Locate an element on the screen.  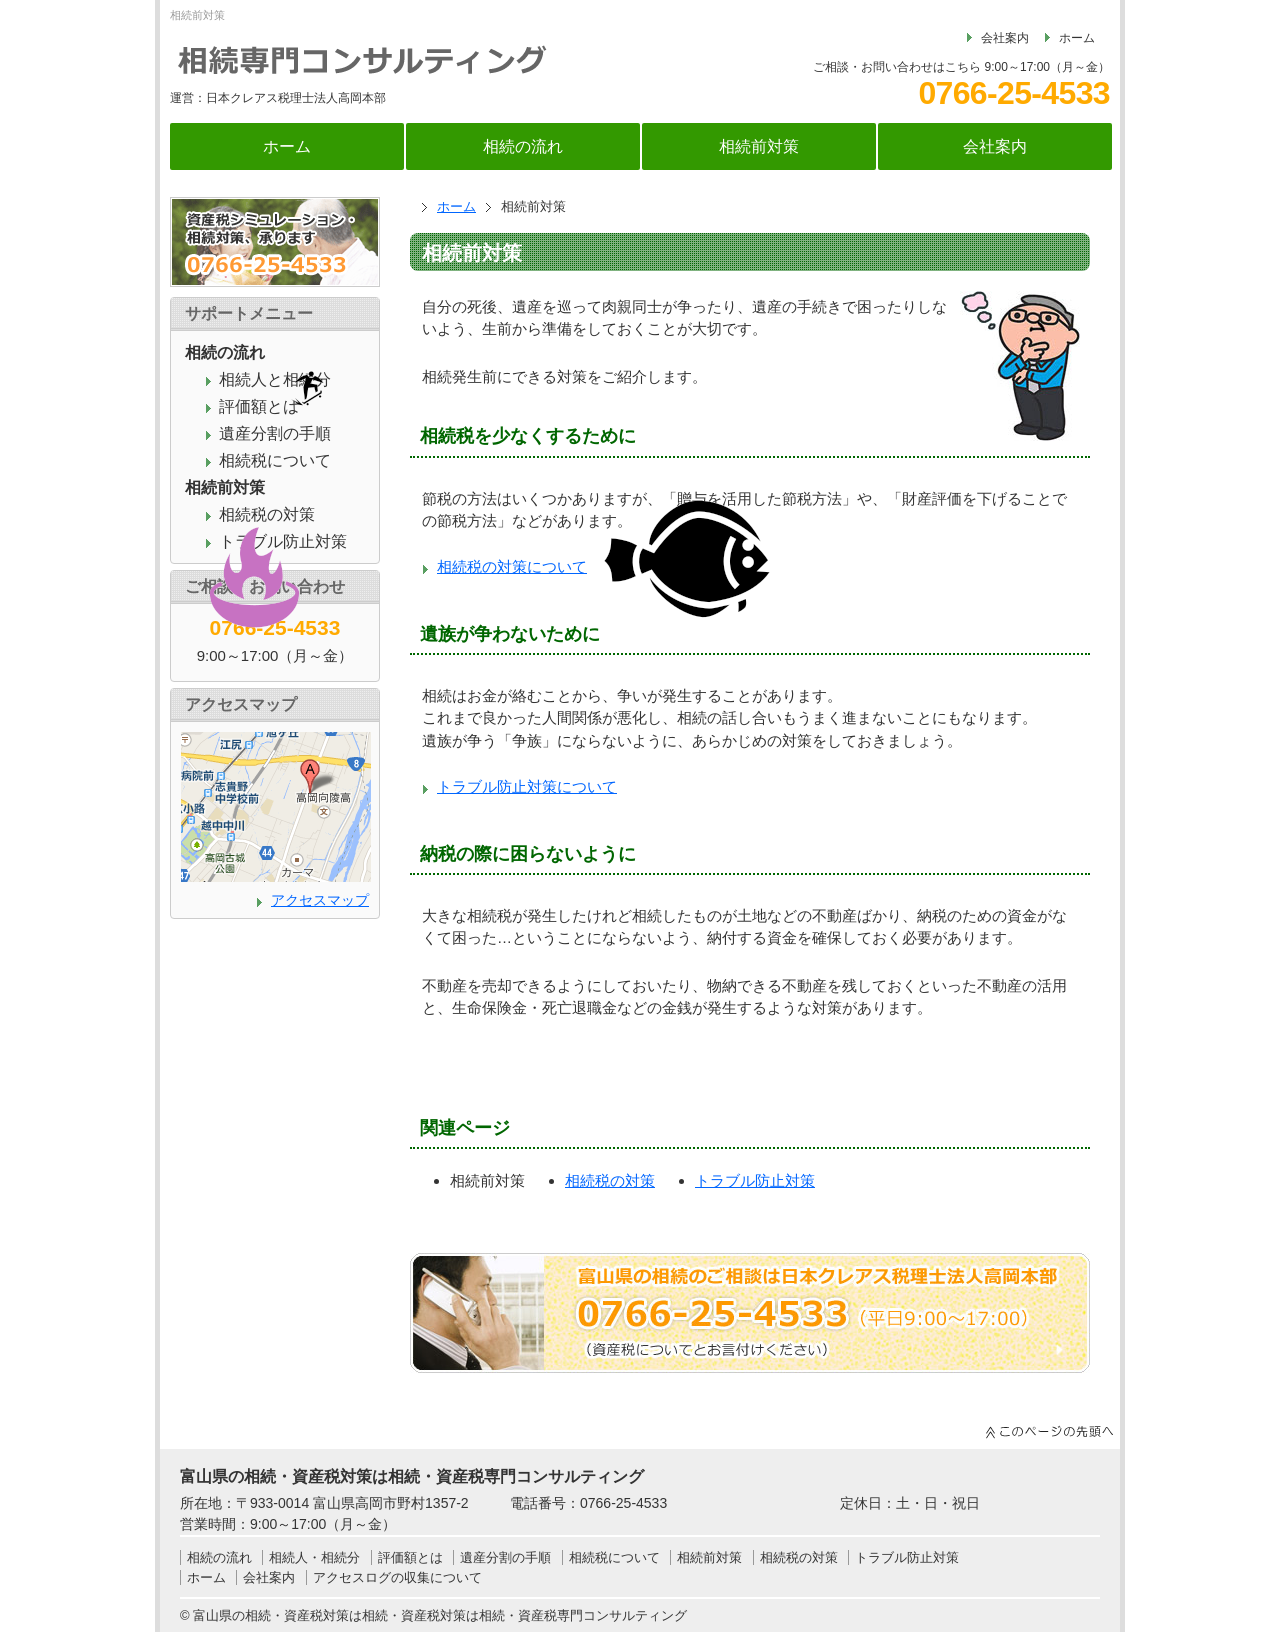
access fire pit or bonfire feature in game is located at coordinates (253, 577).